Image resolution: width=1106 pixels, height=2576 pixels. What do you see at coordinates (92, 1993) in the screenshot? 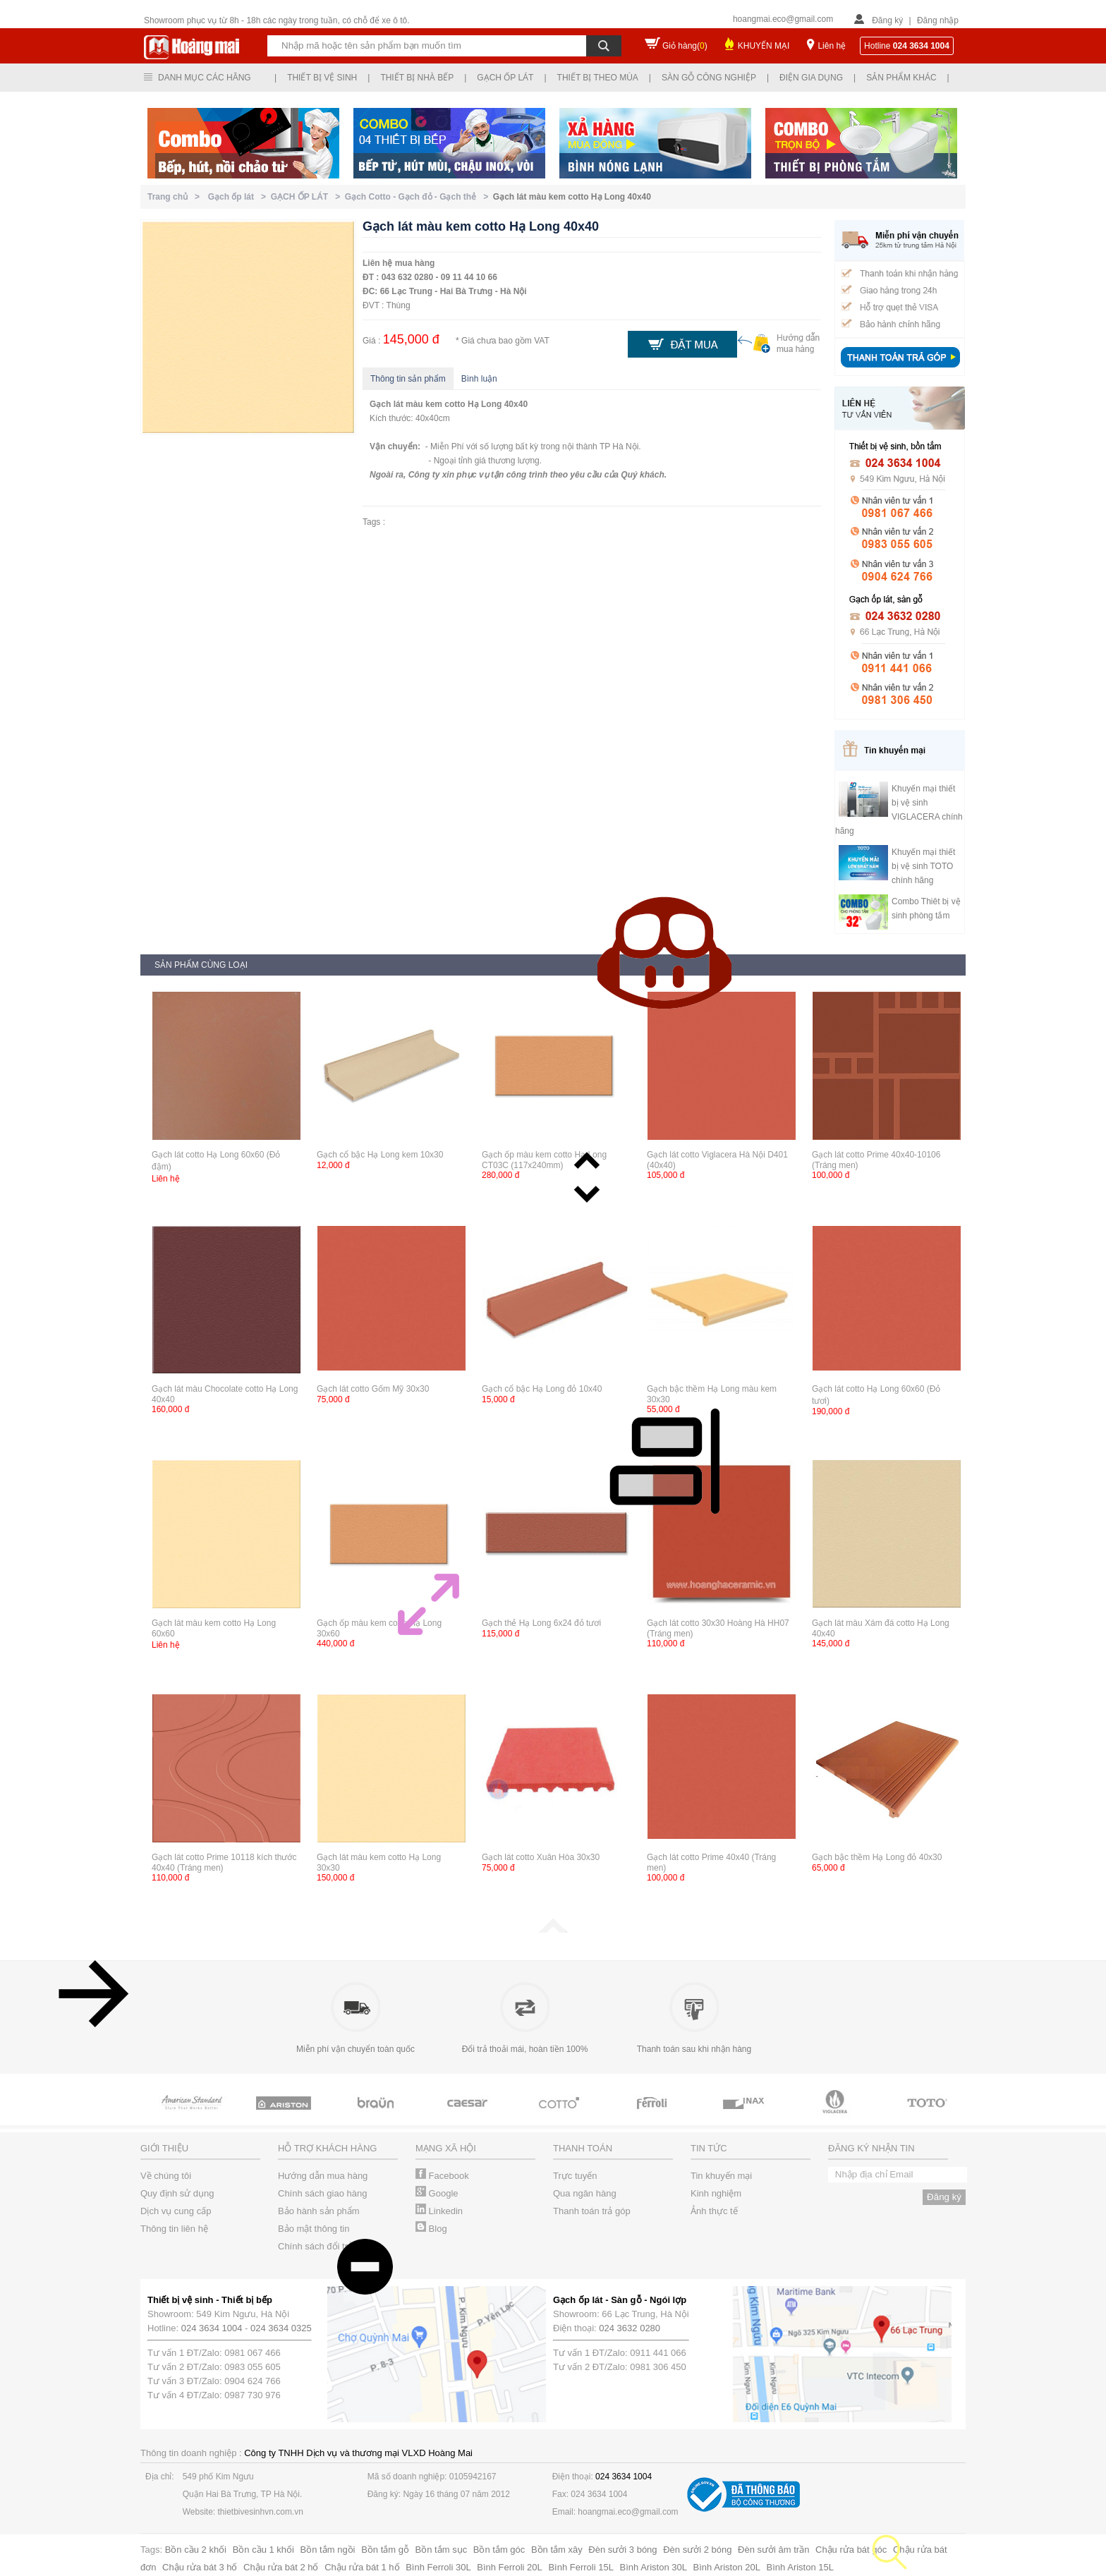
I see `navigate to the next item or screen` at bounding box center [92, 1993].